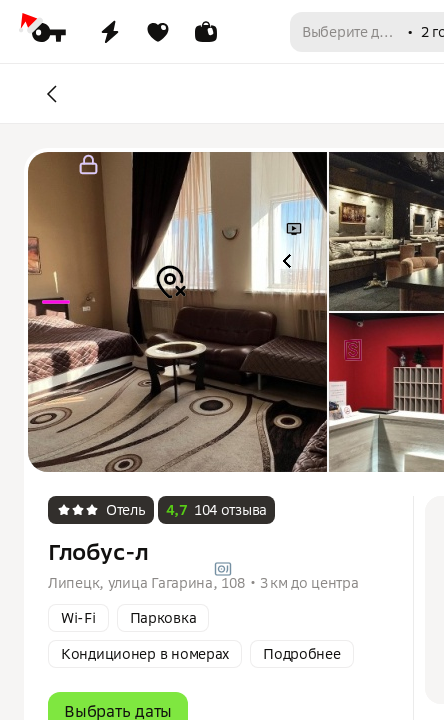 The height and width of the screenshot is (720, 444). I want to click on indicates a secure or encrypted connection, so click(88, 164).